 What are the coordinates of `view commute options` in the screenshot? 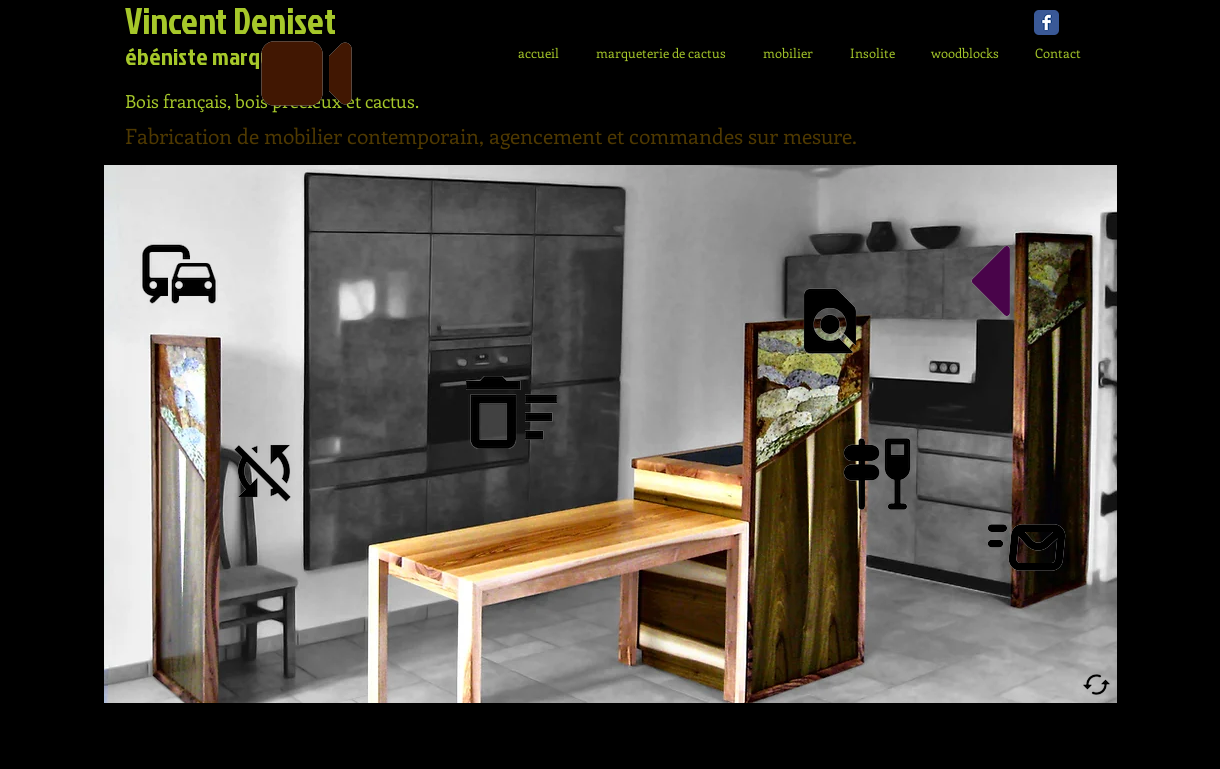 It's located at (179, 274).